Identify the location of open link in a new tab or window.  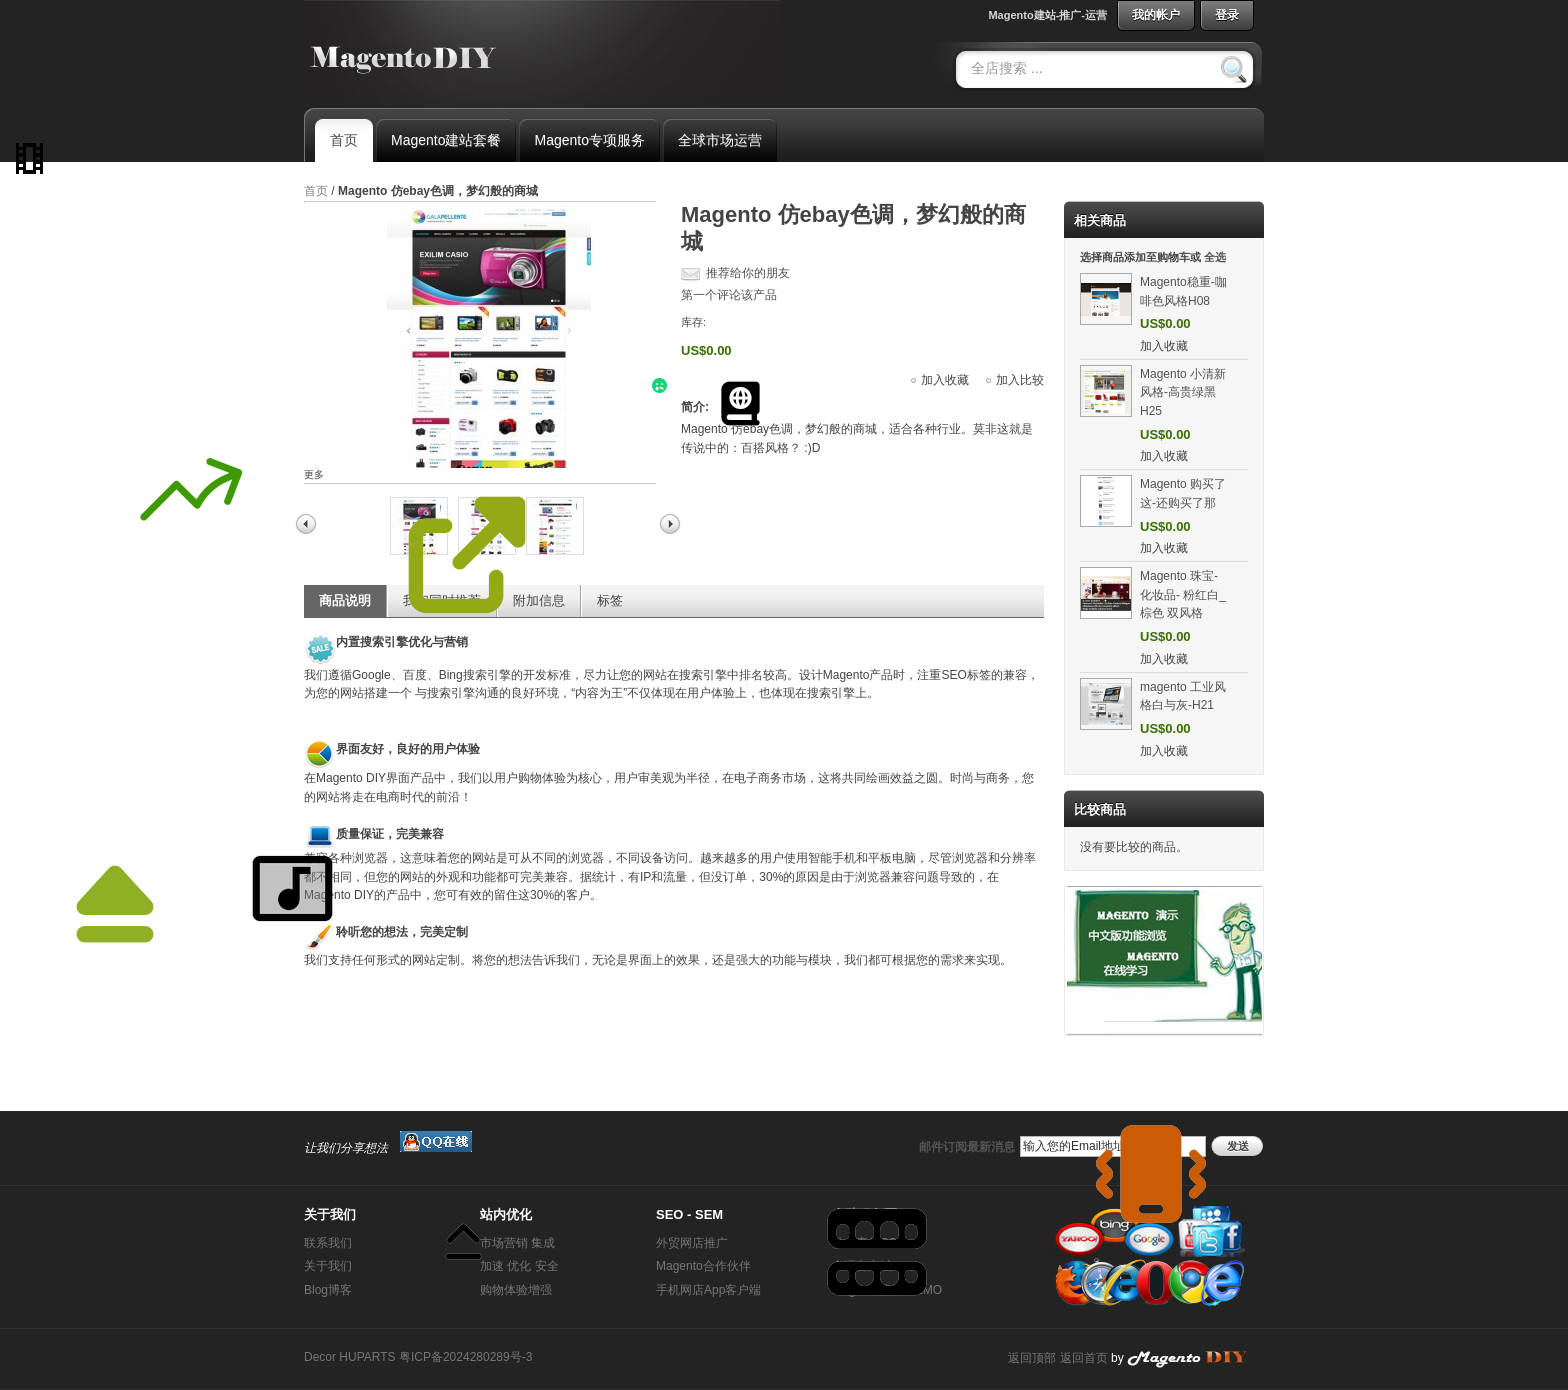
(467, 555).